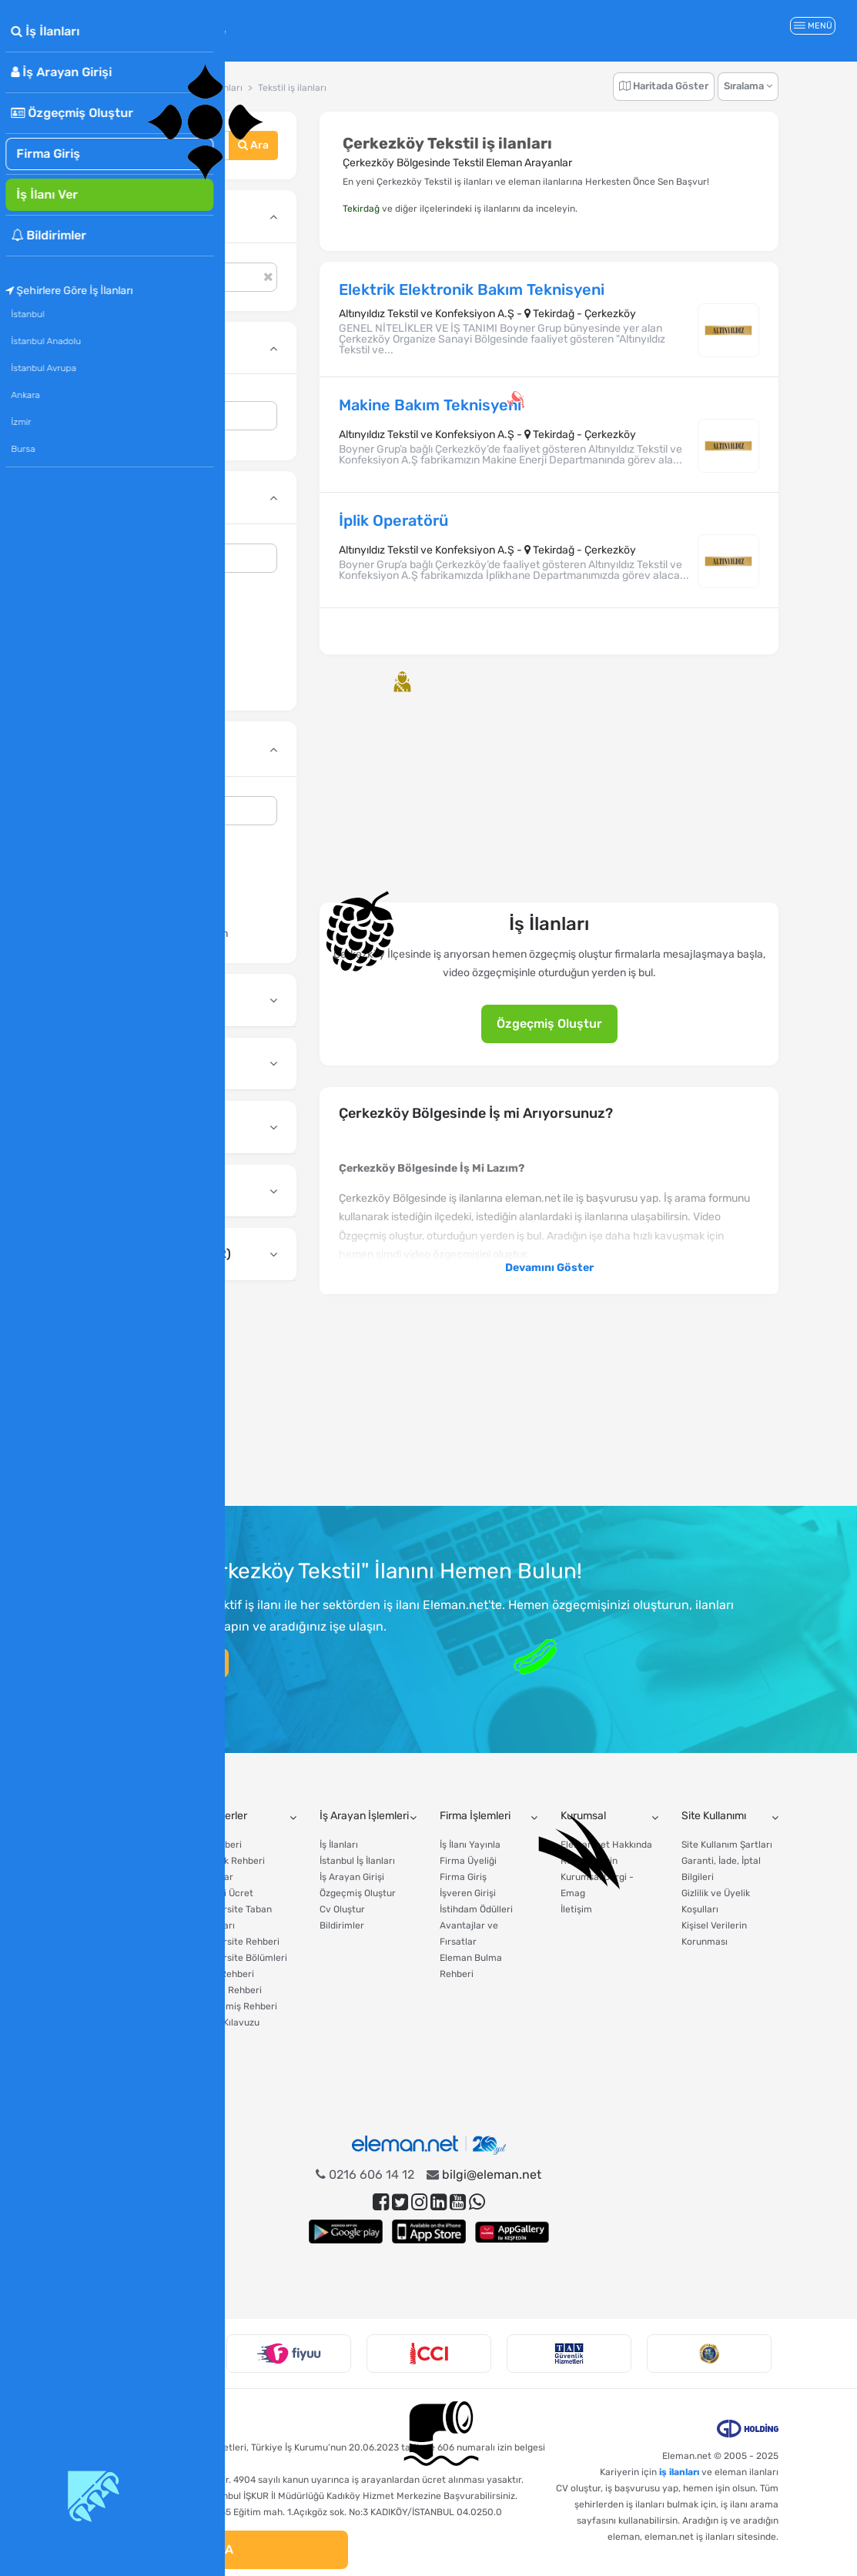 Image resolution: width=857 pixels, height=2576 pixels. What do you see at coordinates (402, 681) in the screenshot?
I see `select frankenstein character or monster avatar` at bounding box center [402, 681].